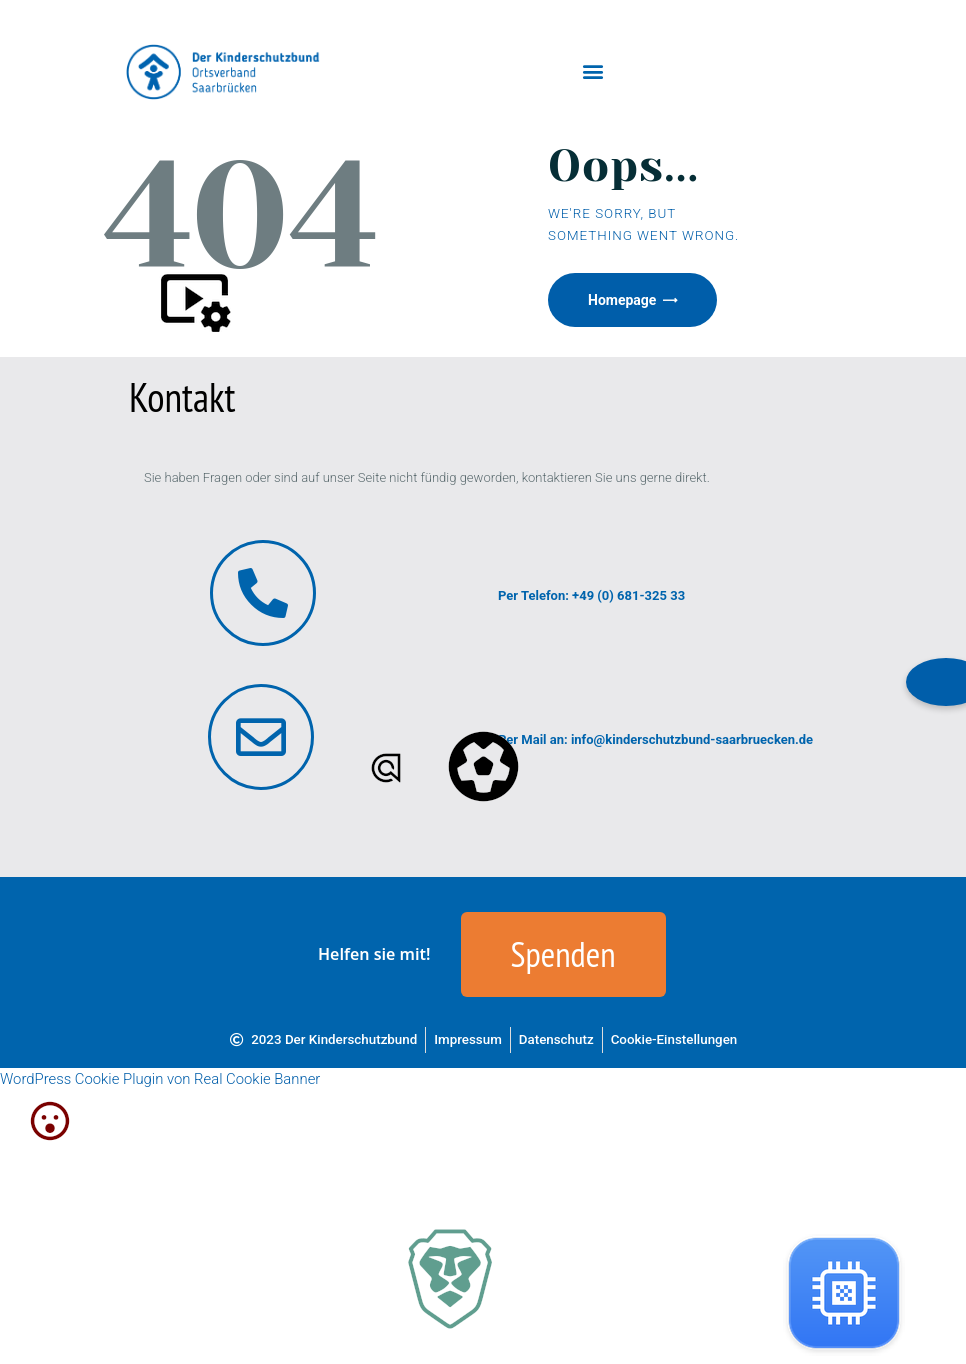 This screenshot has width=966, height=1364. I want to click on open the Brave browser, so click(450, 1279).